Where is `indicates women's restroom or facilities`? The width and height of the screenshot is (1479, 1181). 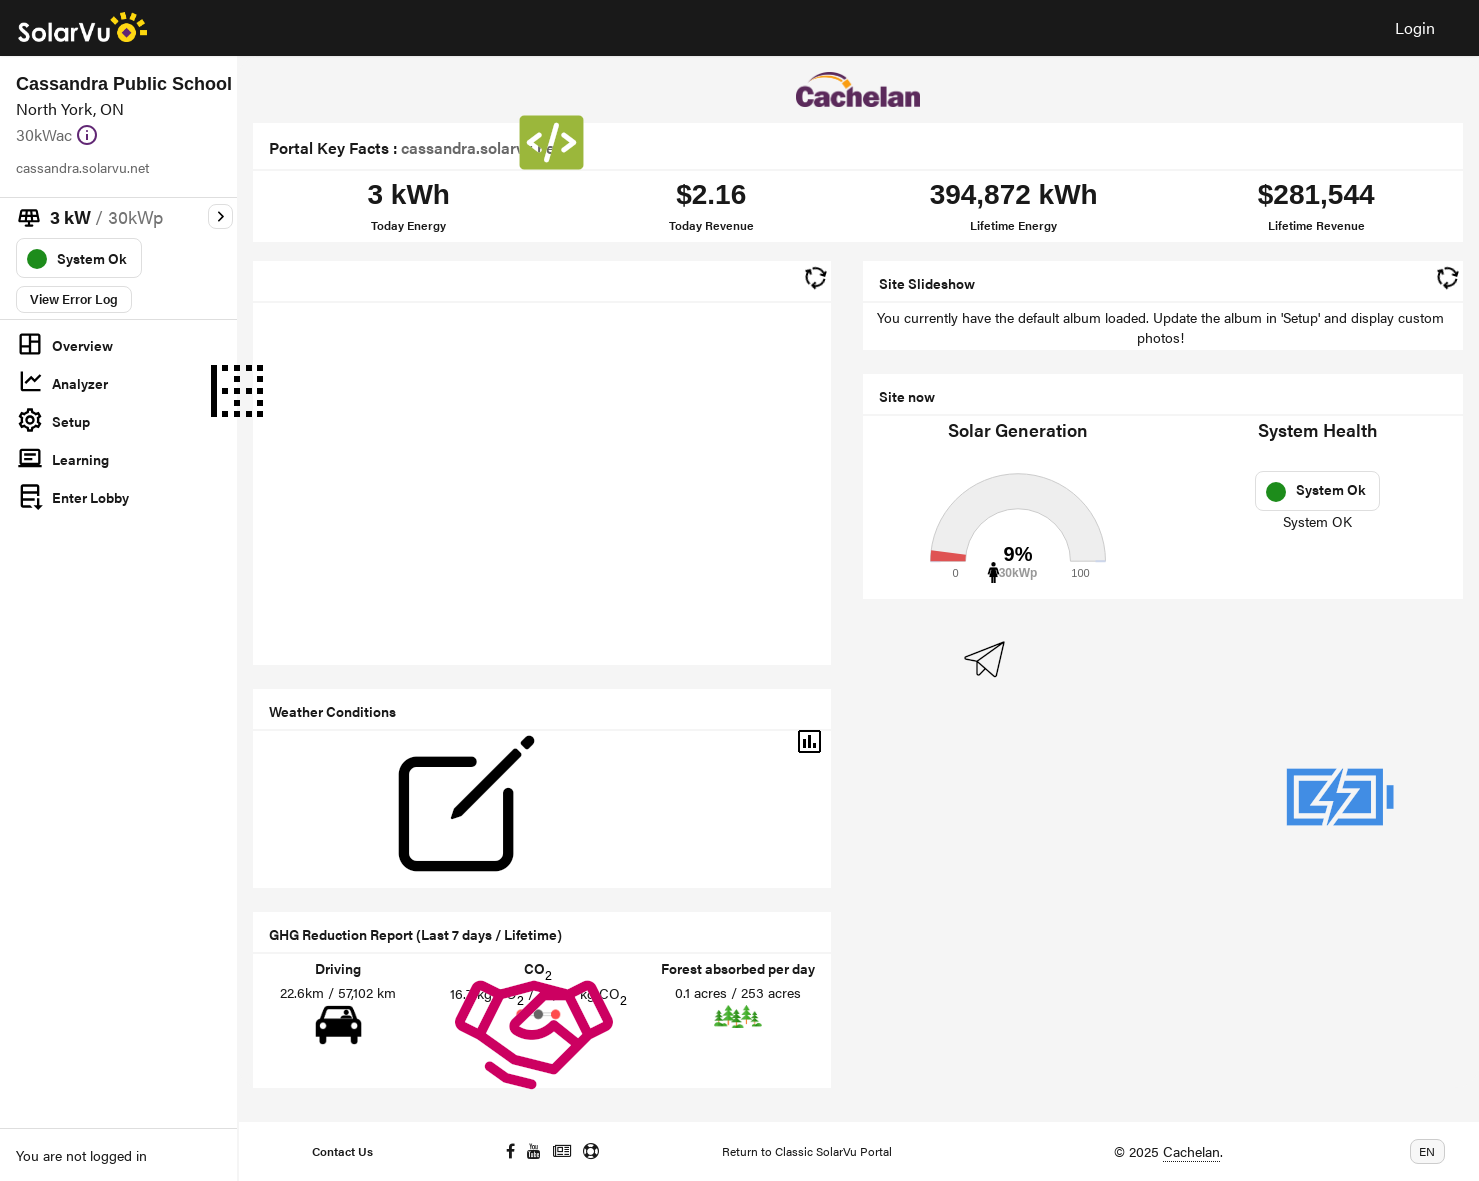
indicates women's restroom or facilities is located at coordinates (993, 572).